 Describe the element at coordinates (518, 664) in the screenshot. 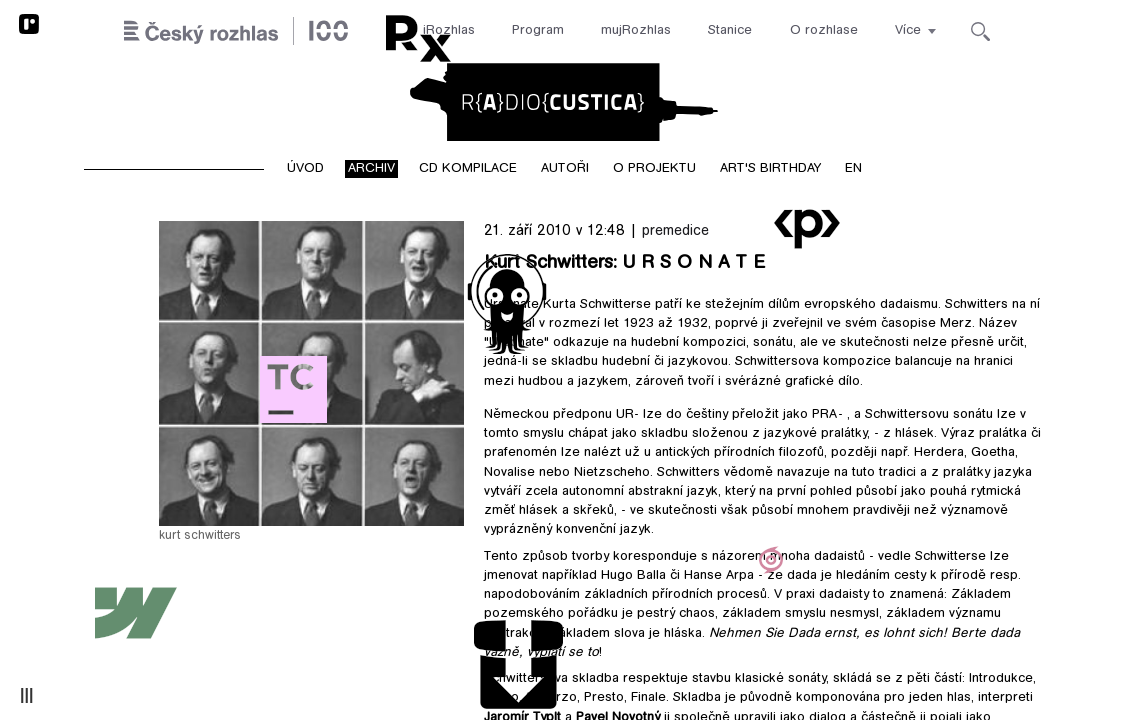

I see `open transmission torrent client` at that location.